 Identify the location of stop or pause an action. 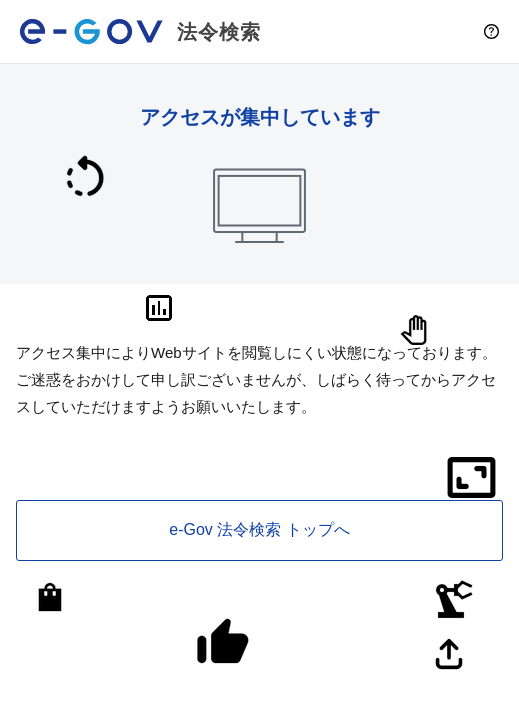
(414, 330).